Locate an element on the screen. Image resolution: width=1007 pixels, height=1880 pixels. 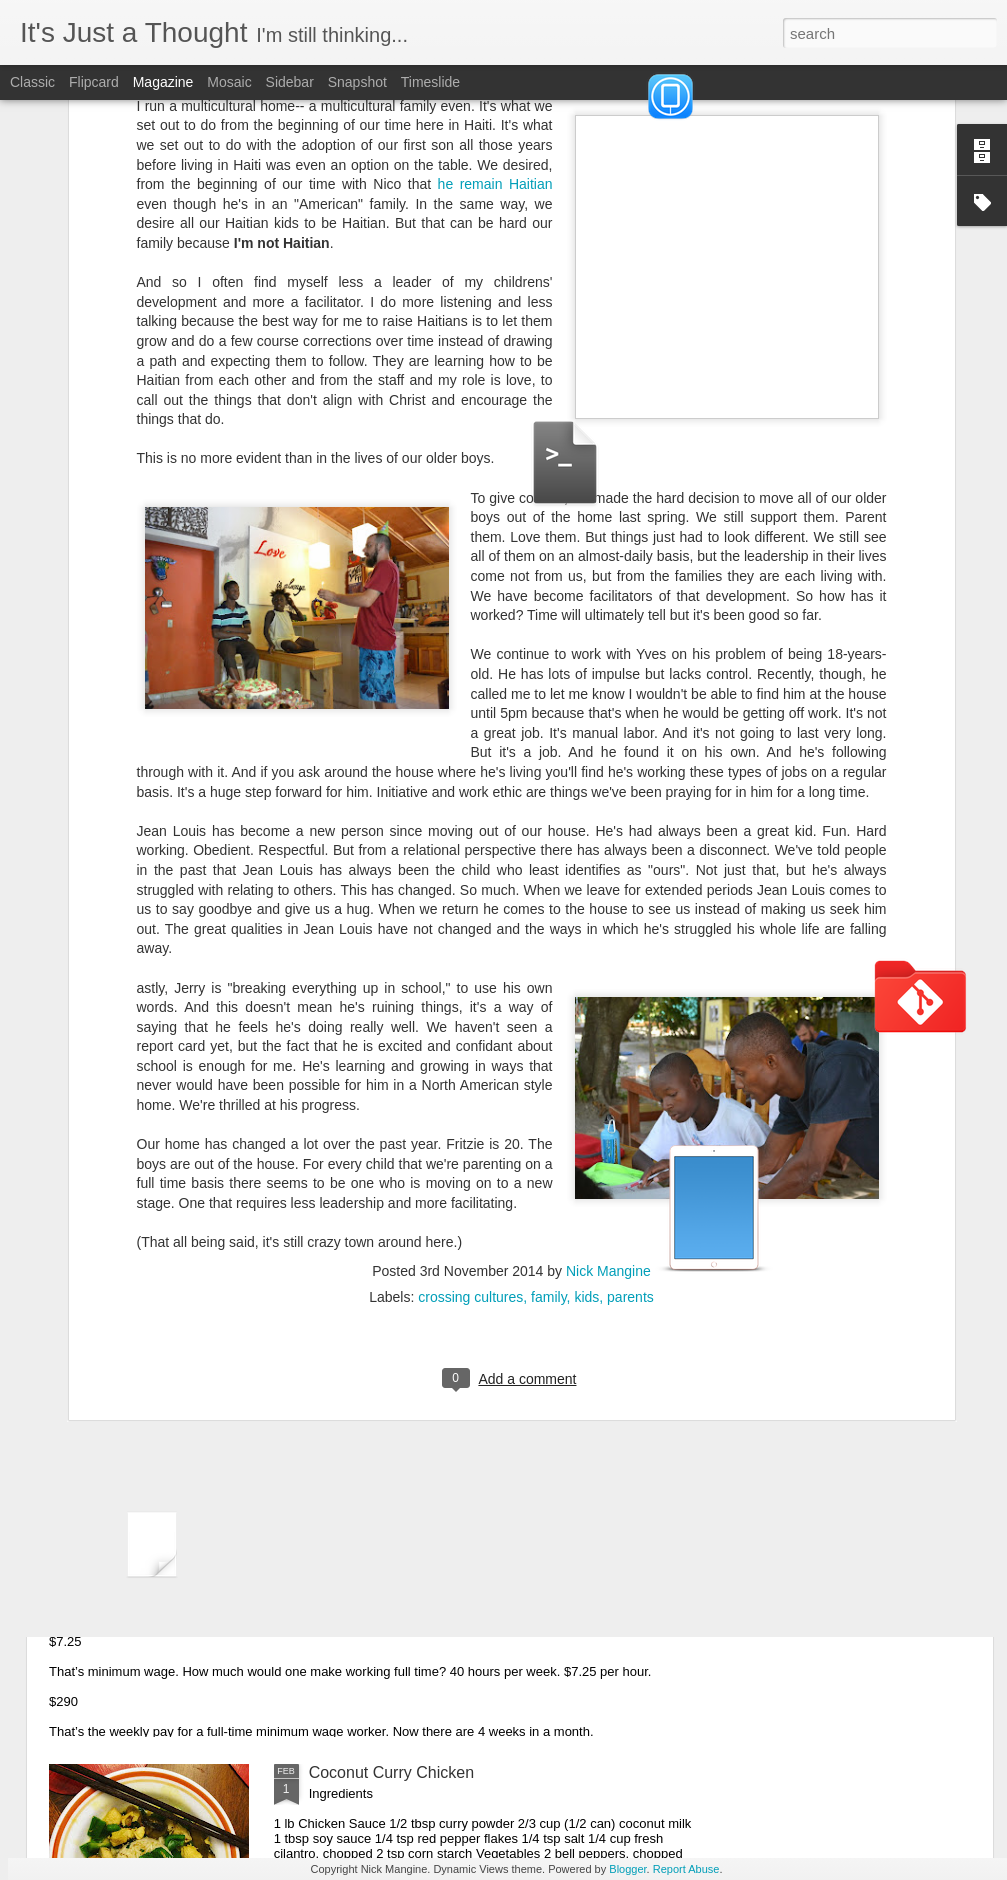
a blank document or stationery template is located at coordinates (152, 1546).